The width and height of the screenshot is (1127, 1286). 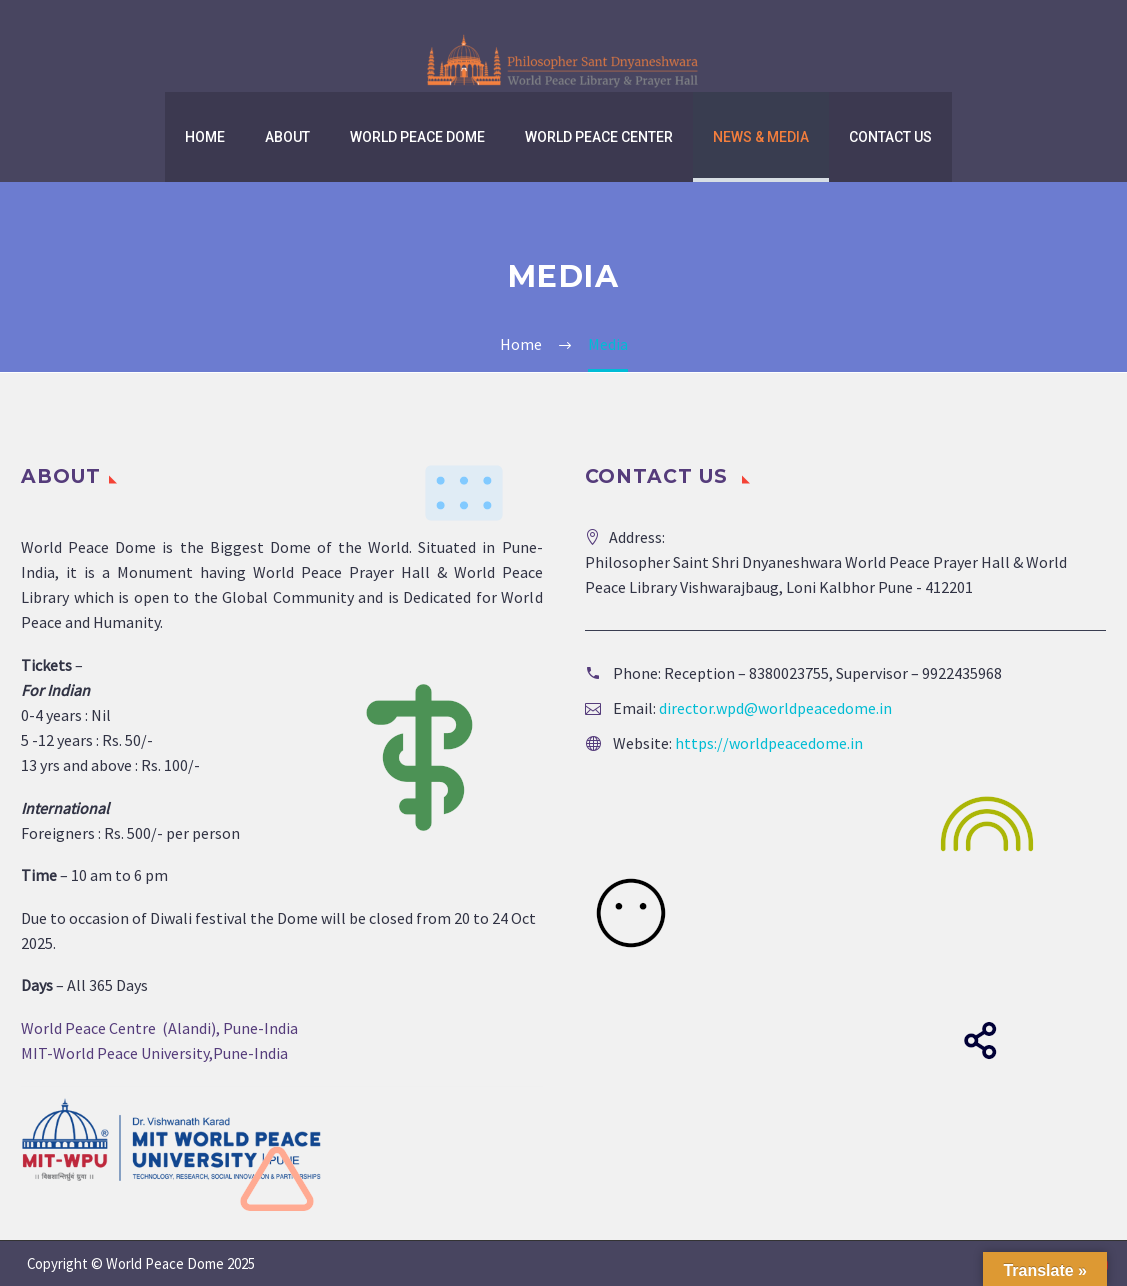 What do you see at coordinates (987, 827) in the screenshot?
I see `indicates pride or LGBTQ+ related content` at bounding box center [987, 827].